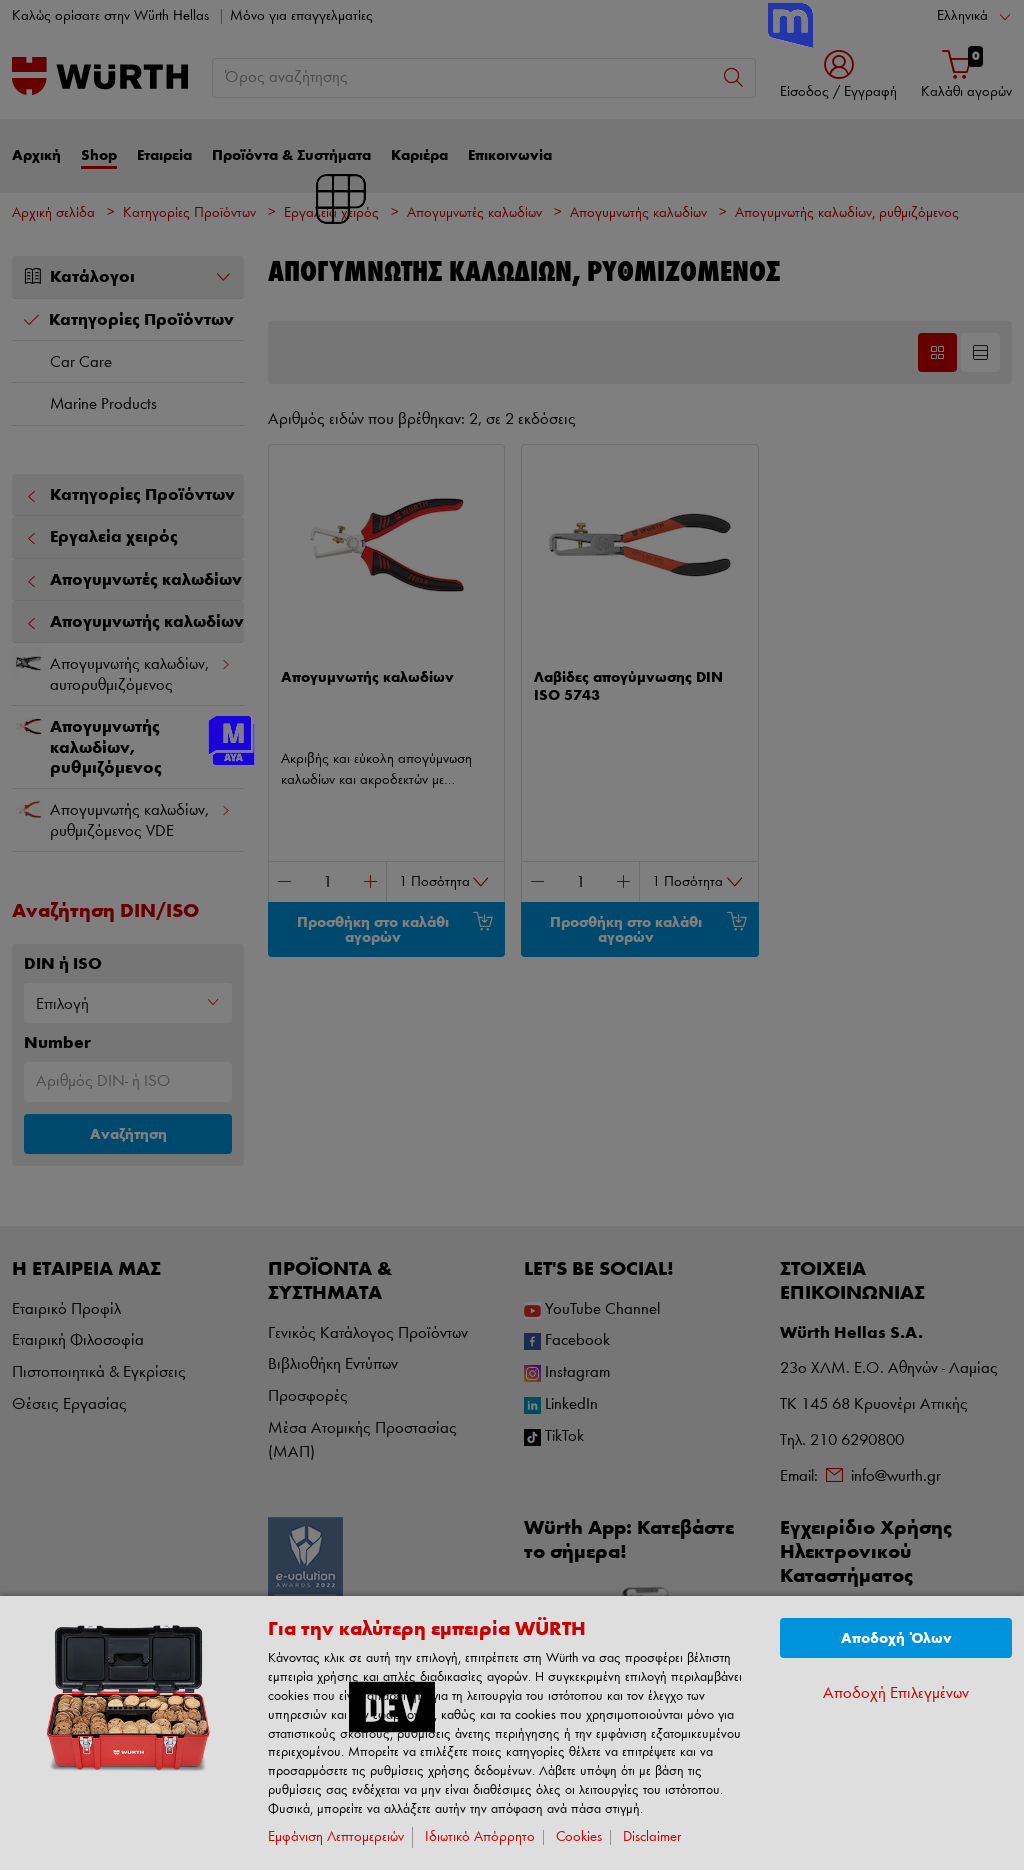 Image resolution: width=1024 pixels, height=1870 pixels. I want to click on open Polywork profile, so click(341, 199).